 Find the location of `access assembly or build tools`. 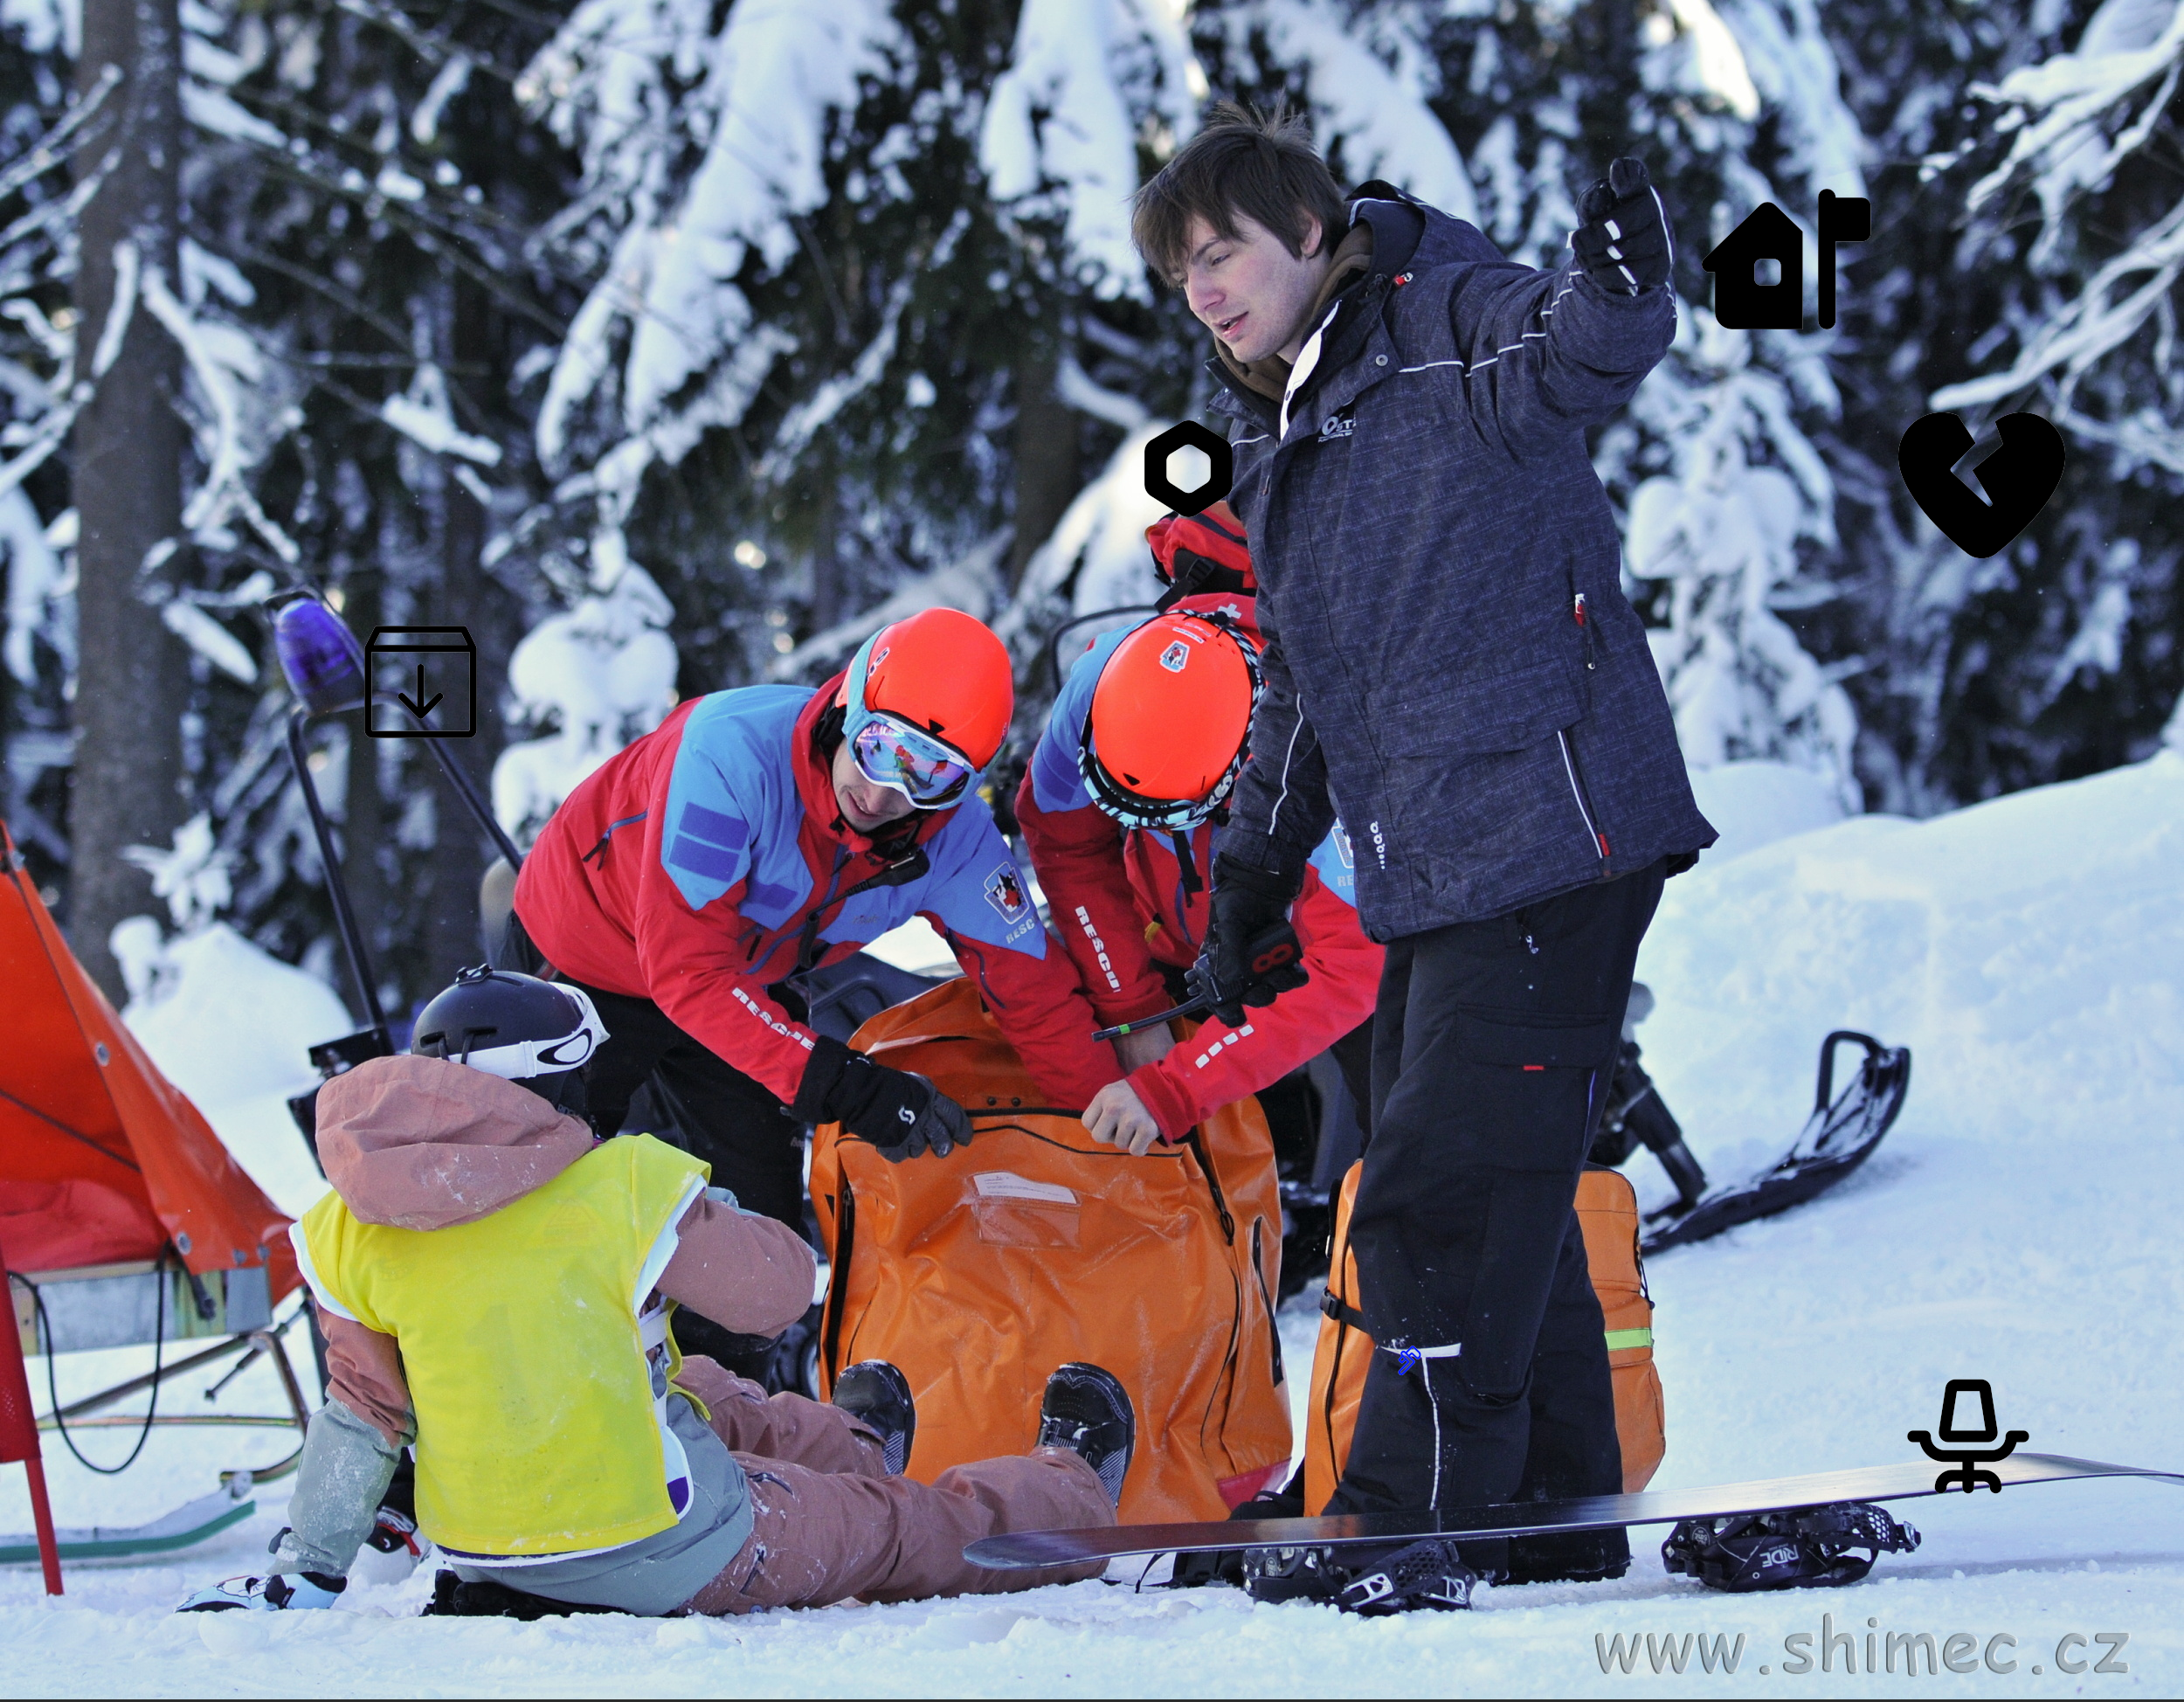

access assembly or build tools is located at coordinates (1188, 468).